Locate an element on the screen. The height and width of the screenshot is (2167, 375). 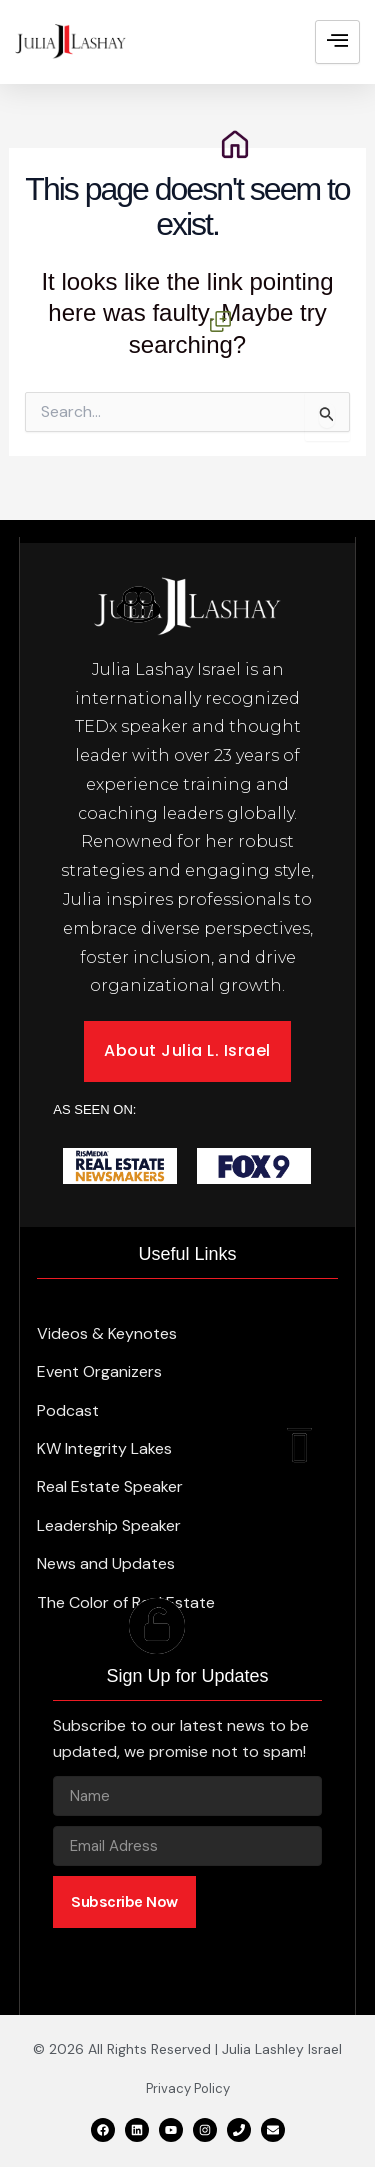
access github copilot AI assistant is located at coordinates (138, 604).